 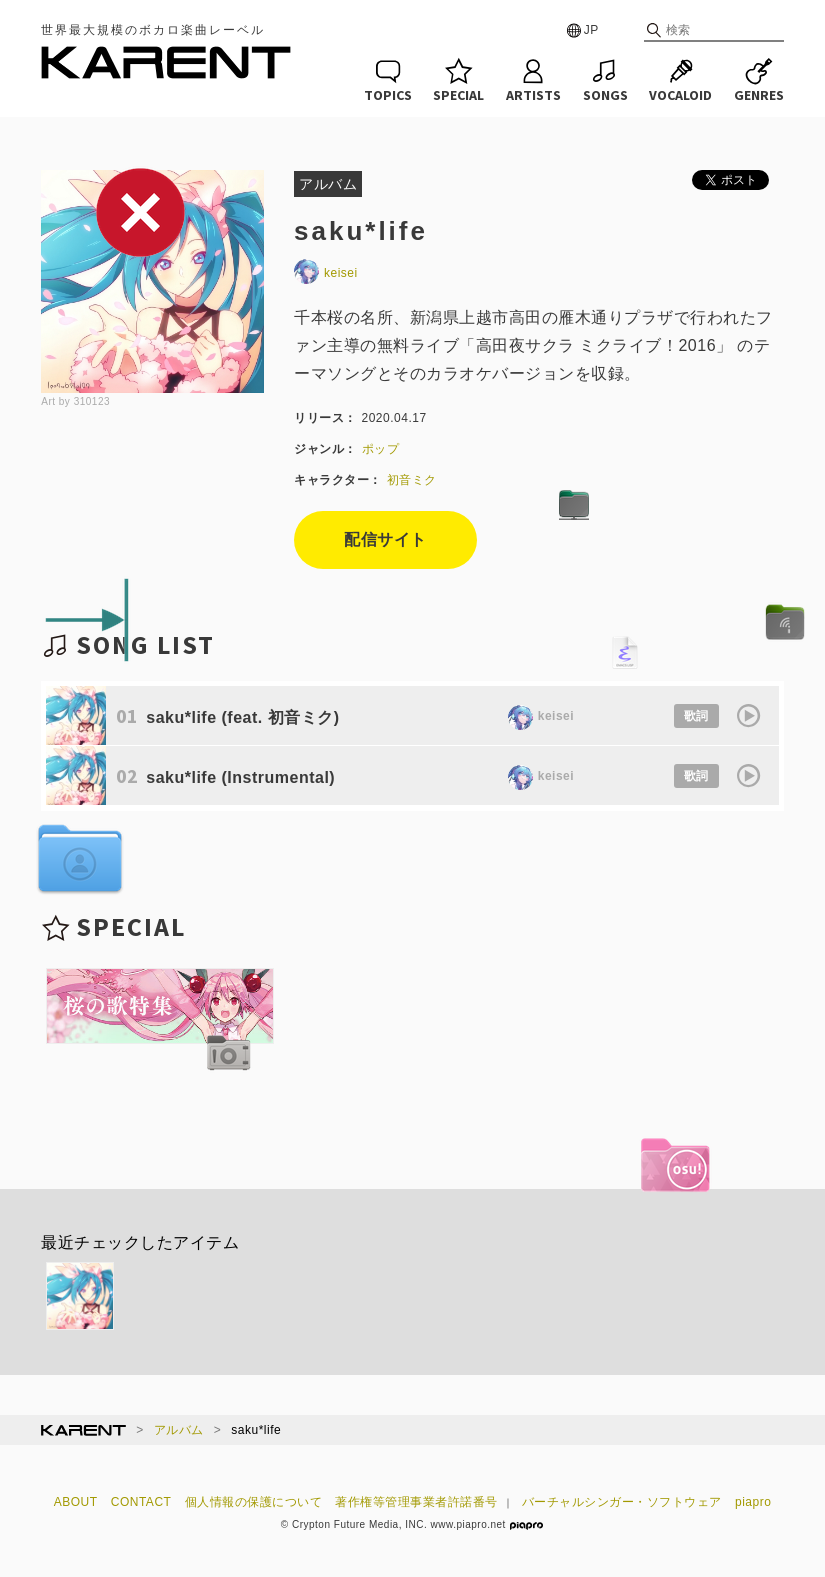 I want to click on access a secure or locked folder, so click(x=228, y=1053).